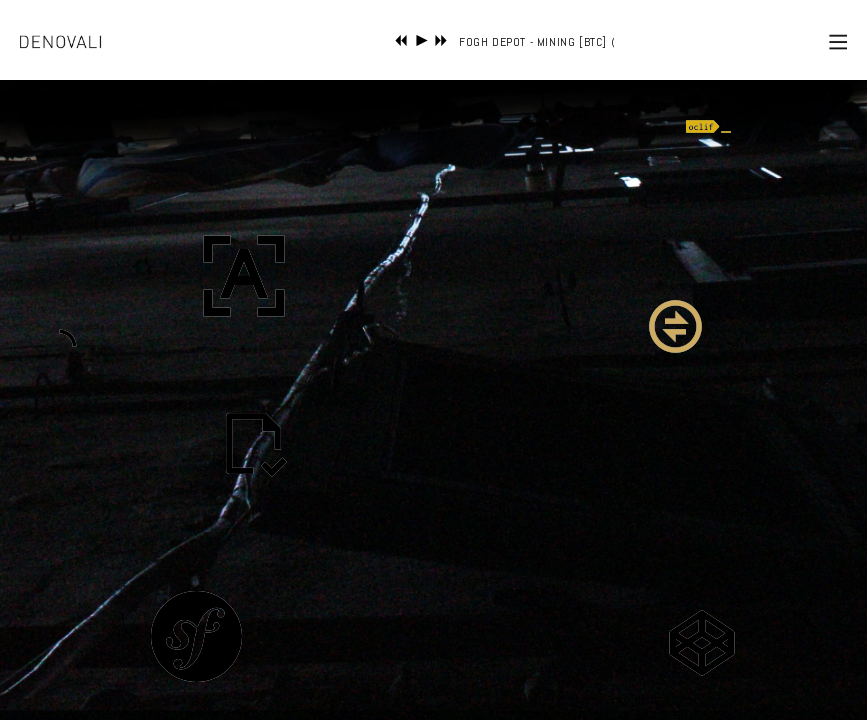  I want to click on oclif command-line framework logo, so click(708, 126).